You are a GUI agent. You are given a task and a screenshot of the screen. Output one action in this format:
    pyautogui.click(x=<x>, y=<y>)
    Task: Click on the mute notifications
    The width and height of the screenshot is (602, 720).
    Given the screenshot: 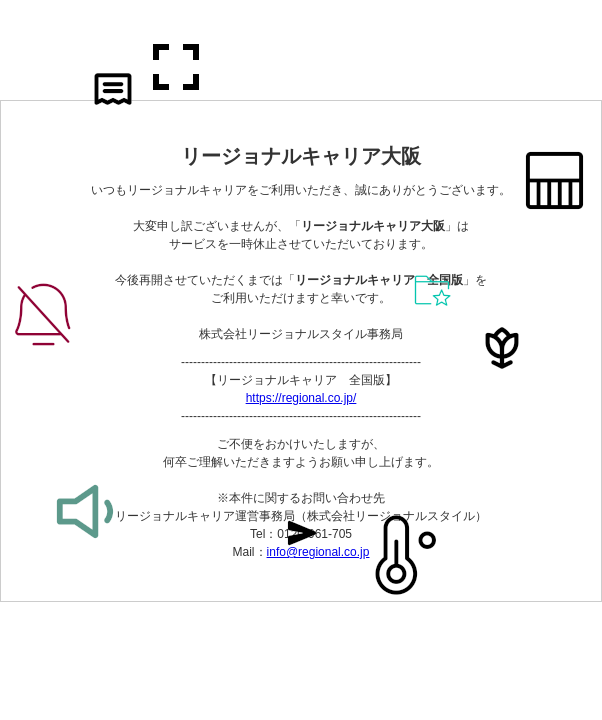 What is the action you would take?
    pyautogui.click(x=43, y=314)
    